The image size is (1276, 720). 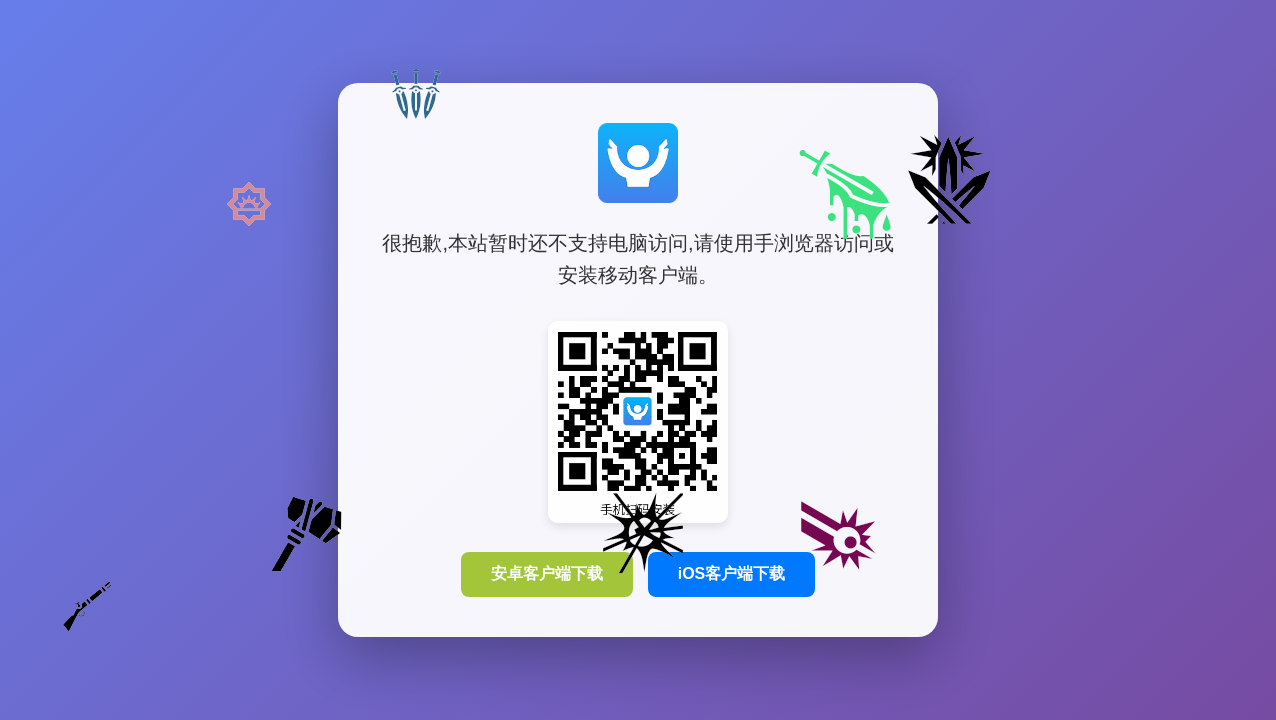 What do you see at coordinates (416, 94) in the screenshot?
I see `select daggers as your weapon type` at bounding box center [416, 94].